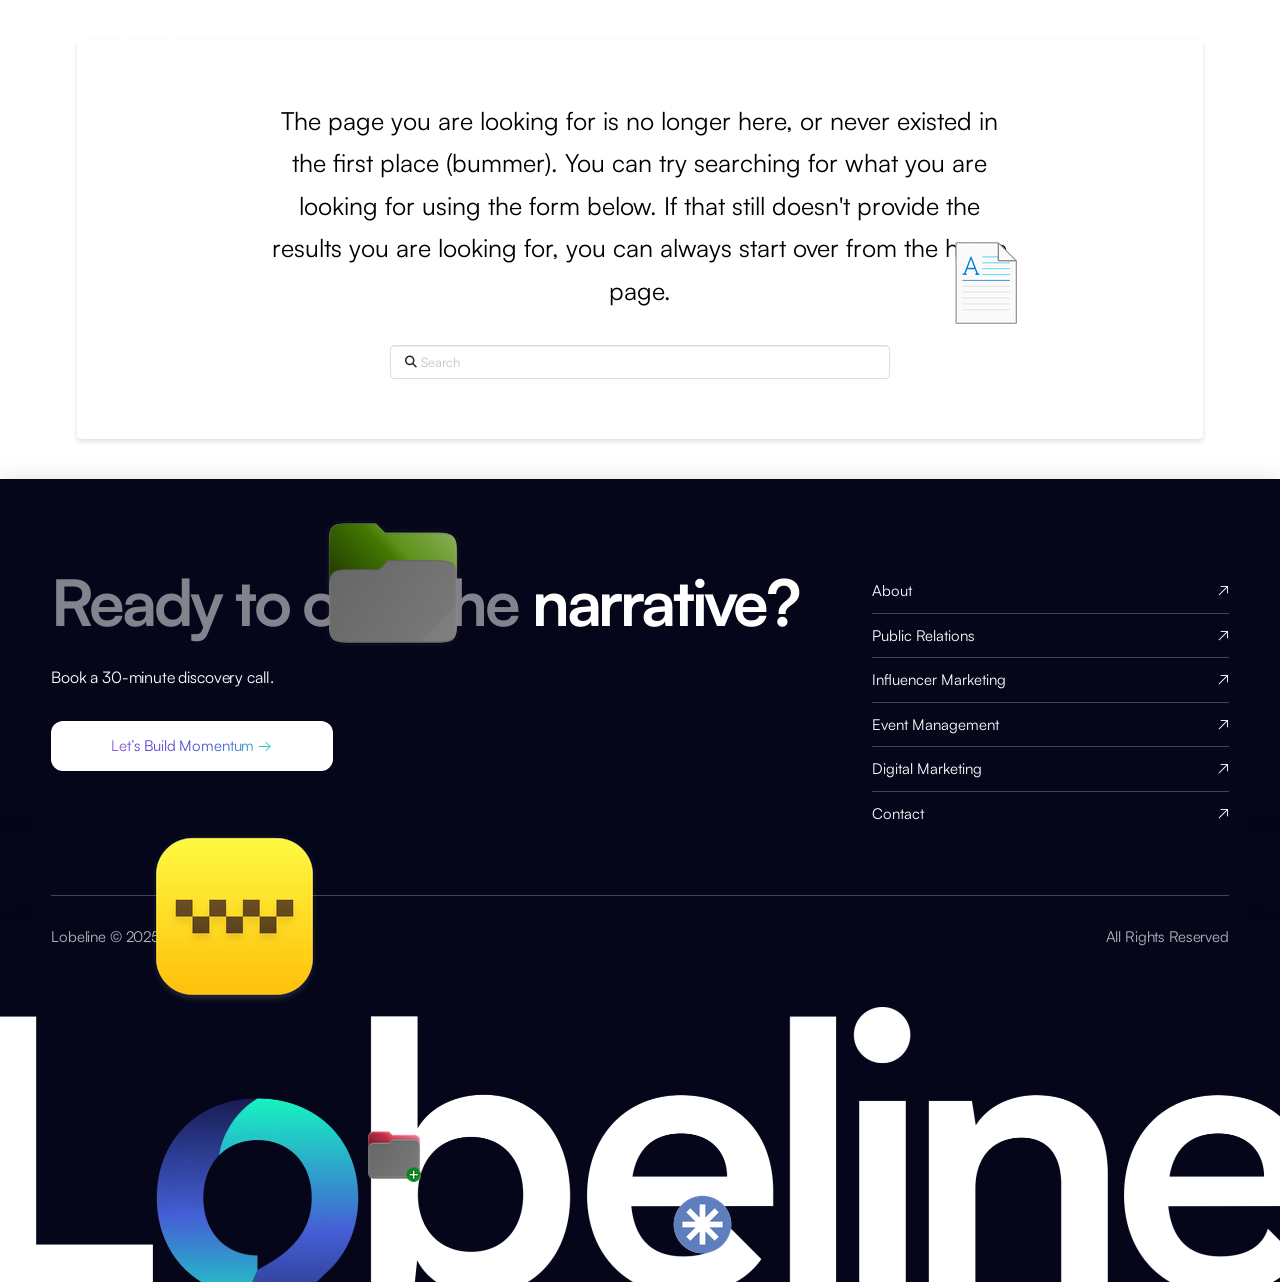 Image resolution: width=1280 pixels, height=1282 pixels. I want to click on open taxi or ride-hailing app, so click(234, 916).